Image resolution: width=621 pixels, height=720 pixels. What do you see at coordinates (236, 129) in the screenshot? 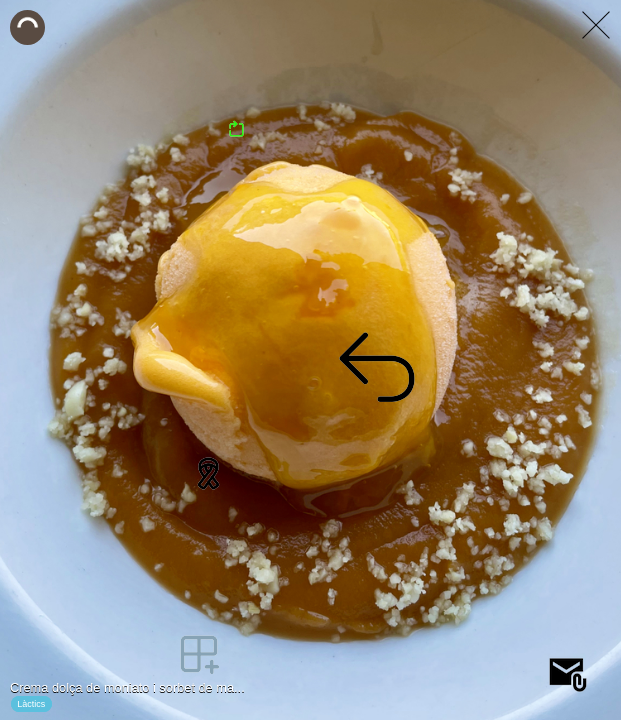
I see `rotate element clockwise` at bounding box center [236, 129].